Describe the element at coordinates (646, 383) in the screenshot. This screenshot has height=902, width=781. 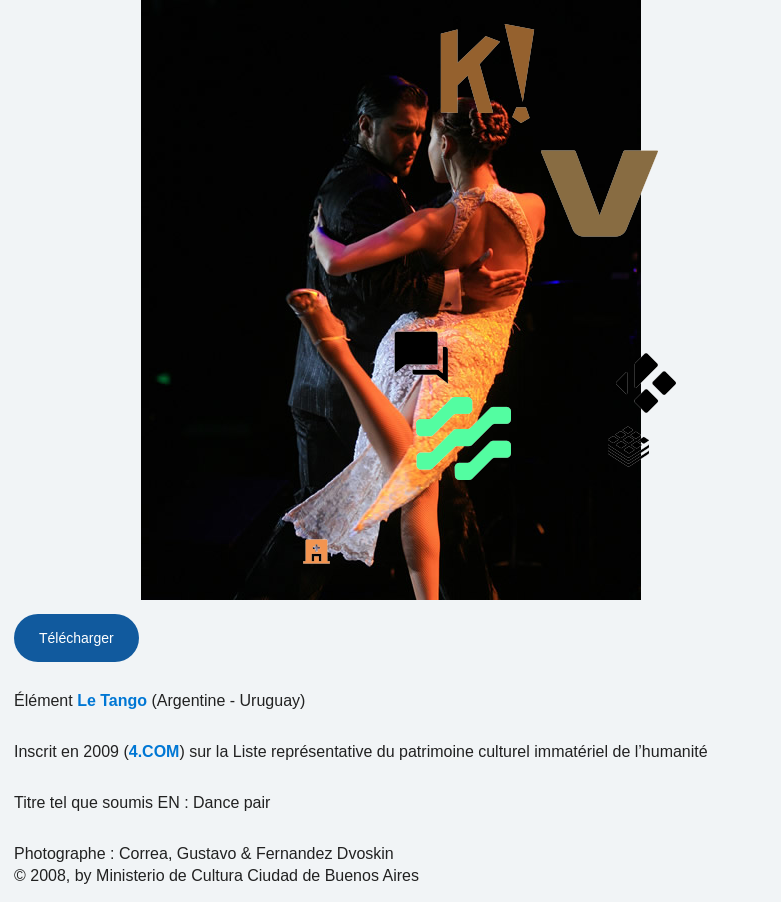
I see `open kodi media center app` at that location.